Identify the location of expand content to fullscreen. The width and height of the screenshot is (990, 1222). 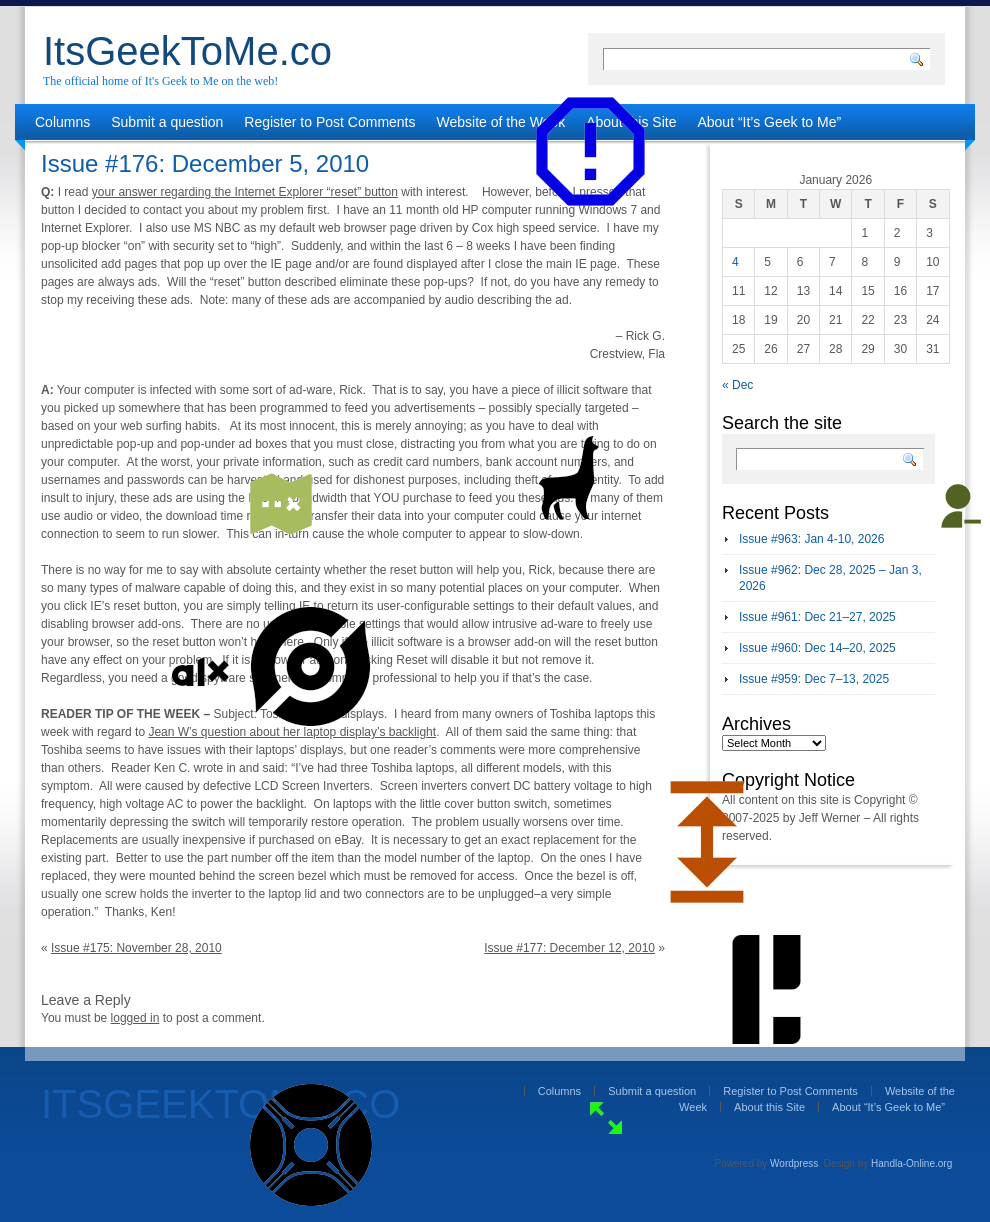
(606, 1118).